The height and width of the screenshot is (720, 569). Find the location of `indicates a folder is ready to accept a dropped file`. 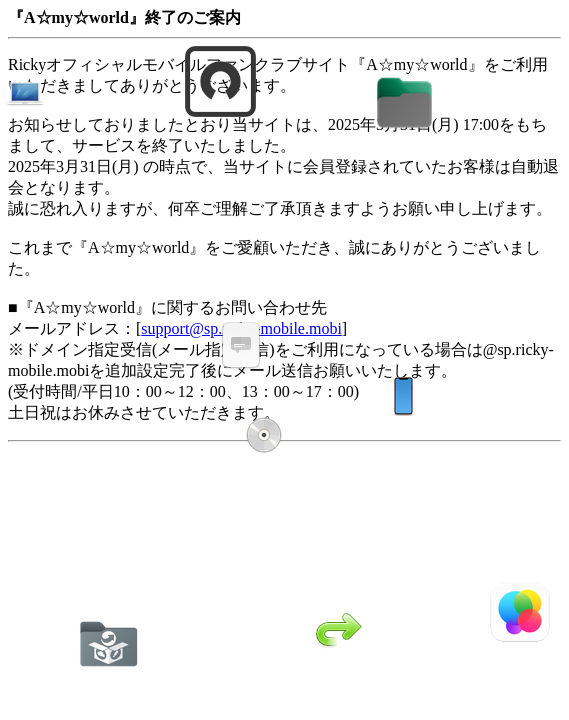

indicates a folder is ready to accept a dropped file is located at coordinates (404, 102).